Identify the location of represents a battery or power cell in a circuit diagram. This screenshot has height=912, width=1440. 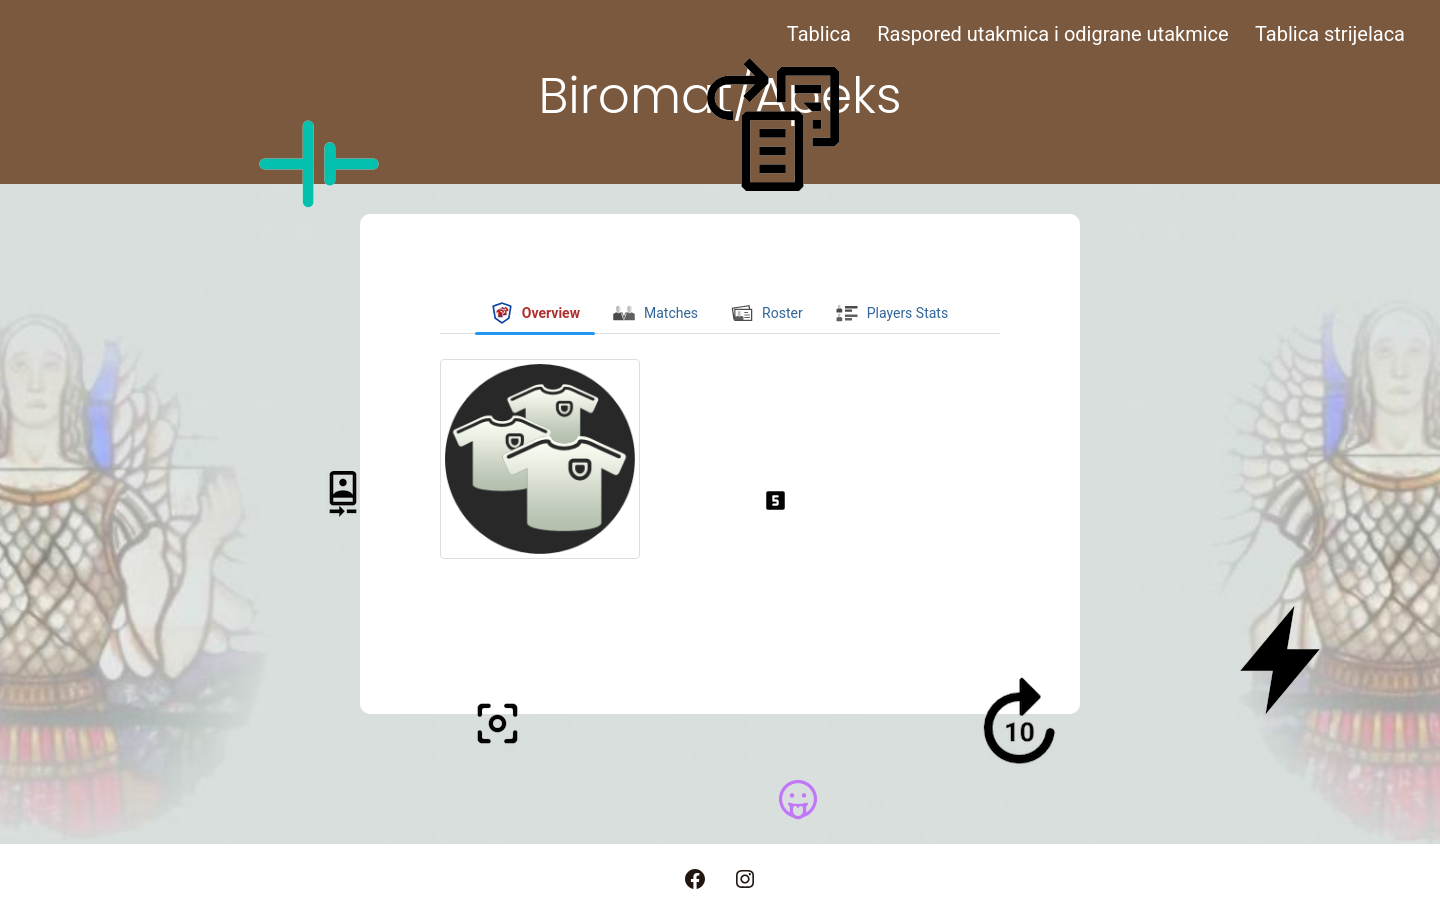
(319, 164).